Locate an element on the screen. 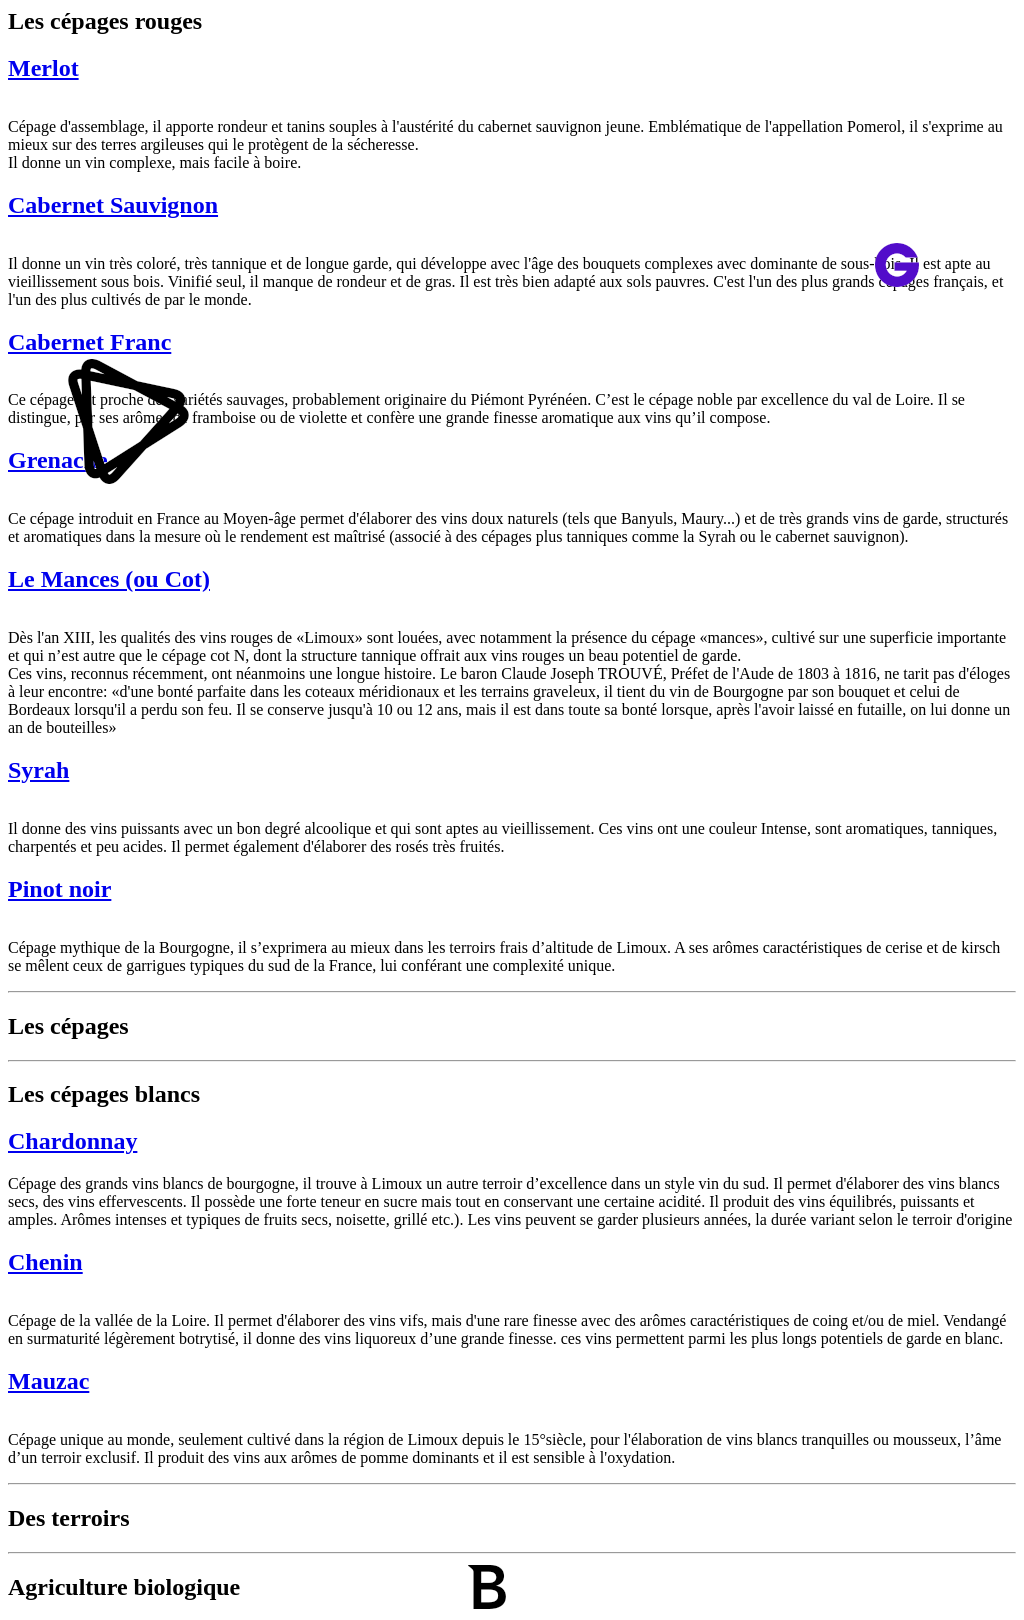 The width and height of the screenshot is (1024, 1620). open CiviCRM application is located at coordinates (128, 421).